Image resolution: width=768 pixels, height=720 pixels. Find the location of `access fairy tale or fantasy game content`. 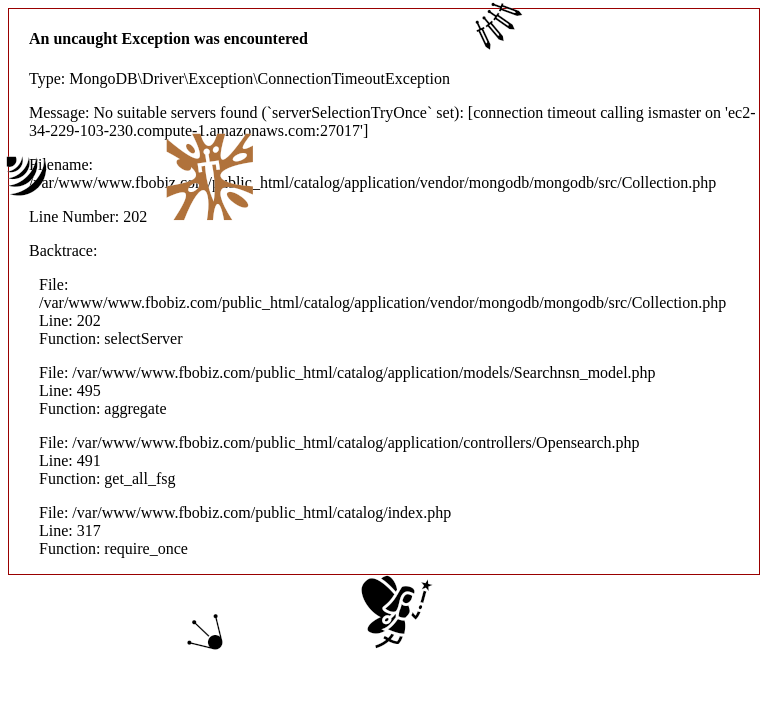

access fairy tale or fantasy game content is located at coordinates (397, 612).